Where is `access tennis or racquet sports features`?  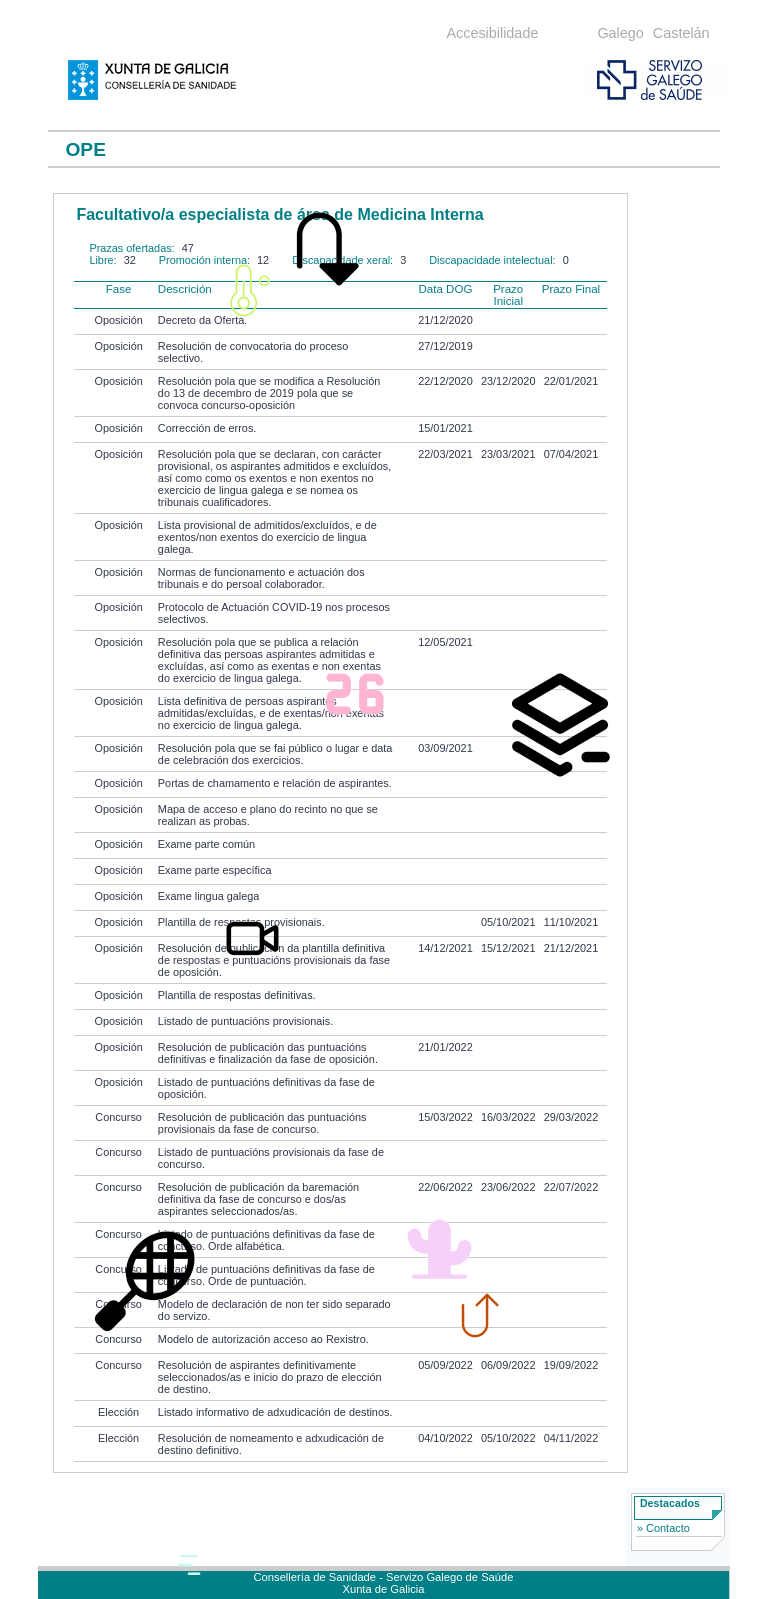 access tennis or racquet sports features is located at coordinates (143, 1283).